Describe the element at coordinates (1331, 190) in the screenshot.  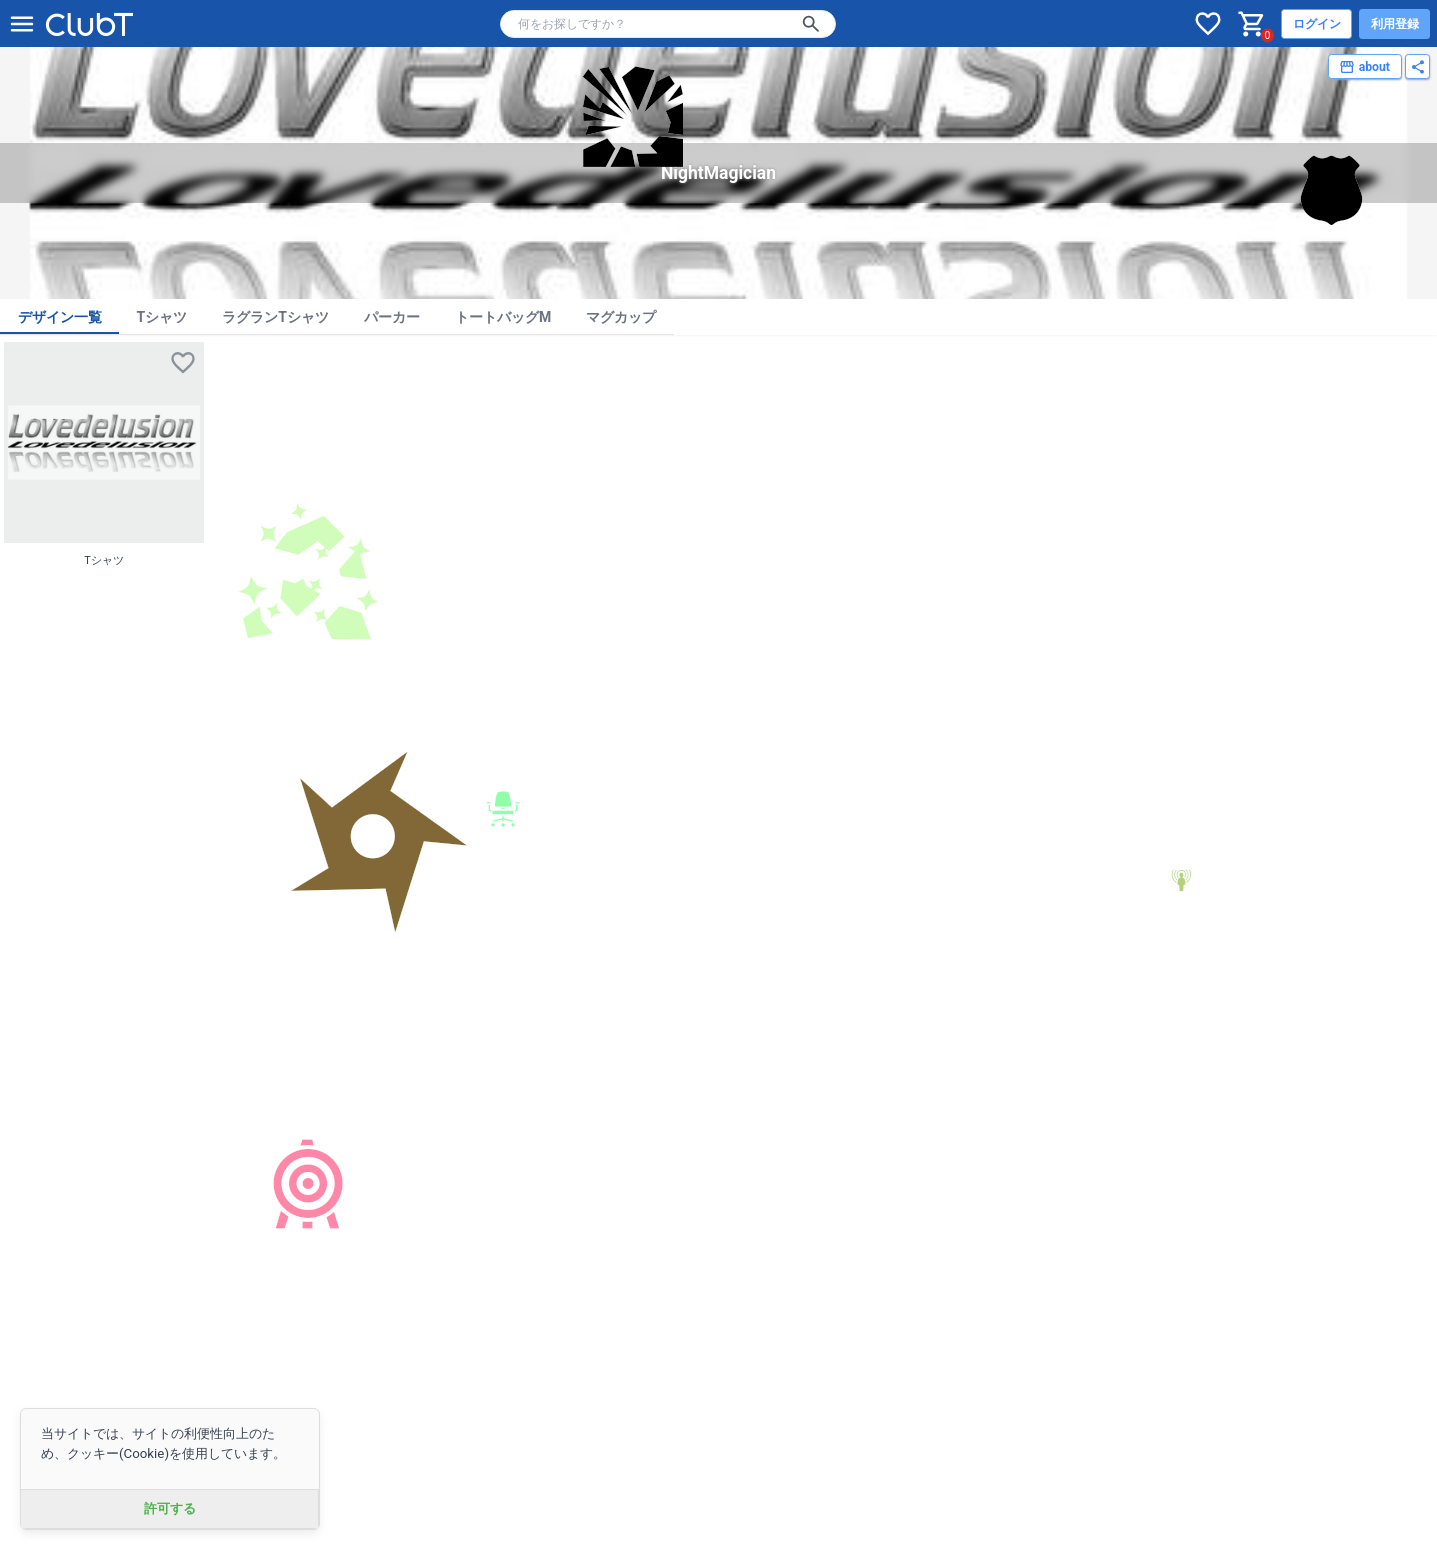
I see `view law enforcement or security features` at that location.